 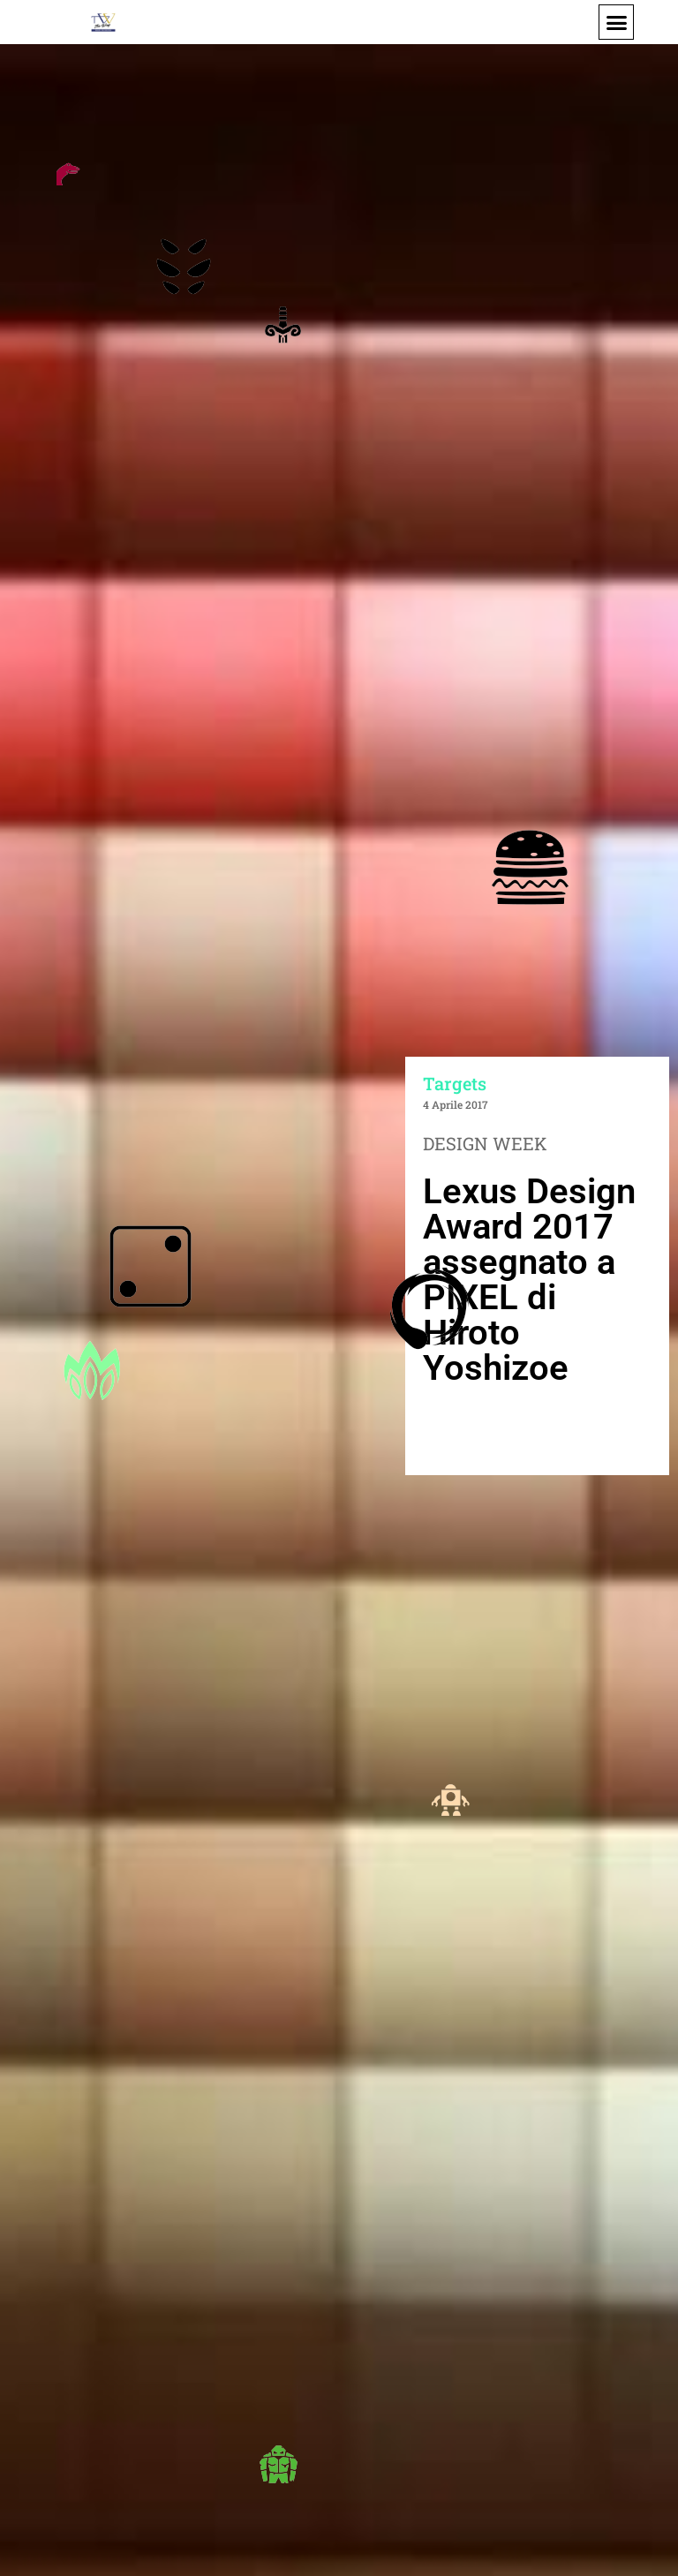 What do you see at coordinates (430, 1309) in the screenshot?
I see `zen or meditation mode` at bounding box center [430, 1309].